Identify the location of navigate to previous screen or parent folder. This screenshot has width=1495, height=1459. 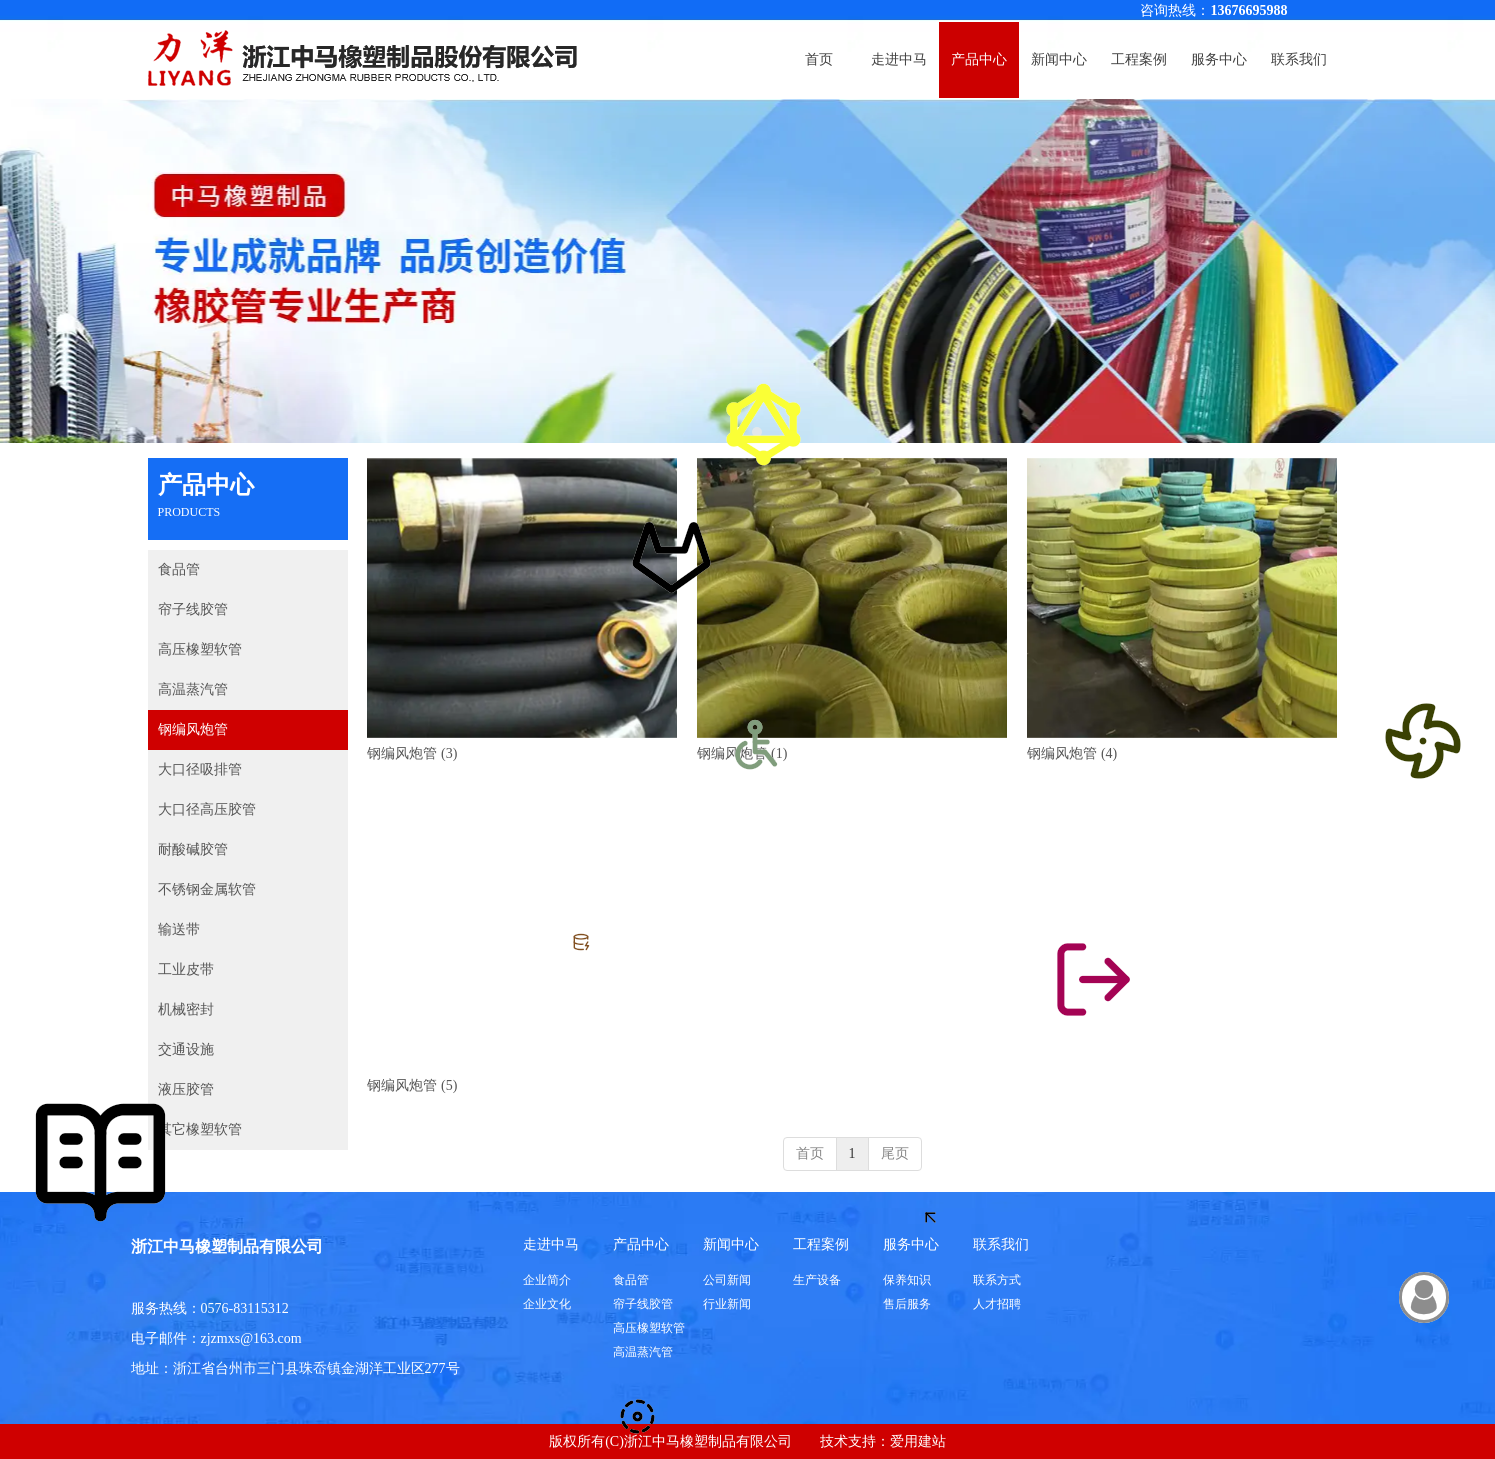
(930, 1217).